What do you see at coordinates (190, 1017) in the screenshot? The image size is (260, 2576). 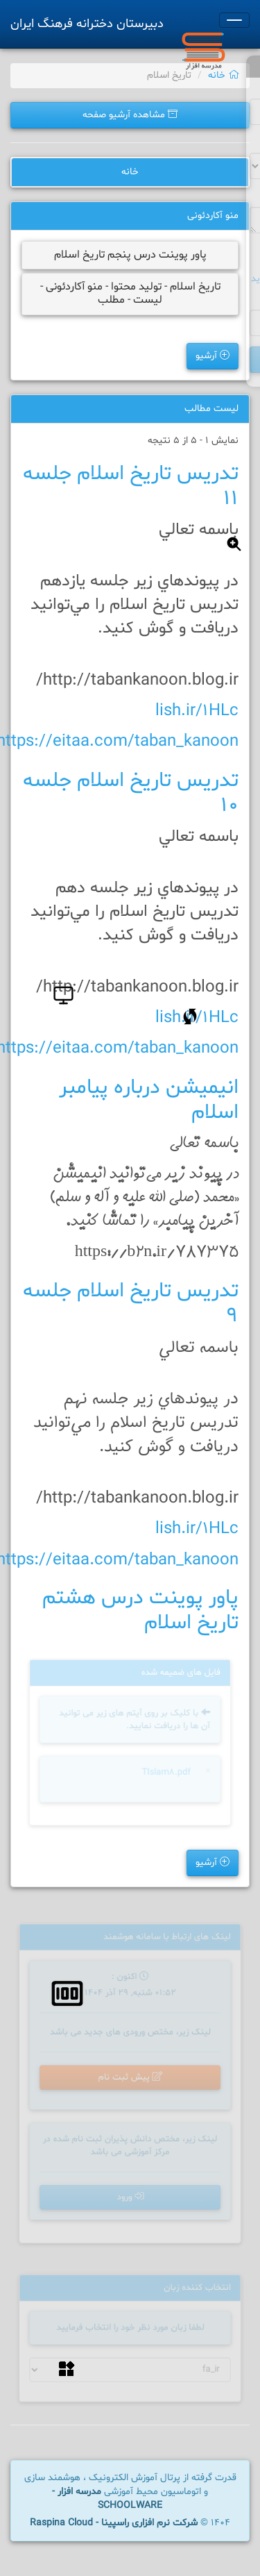 I see `initiate wifi protected setup (WPS) connection` at bounding box center [190, 1017].